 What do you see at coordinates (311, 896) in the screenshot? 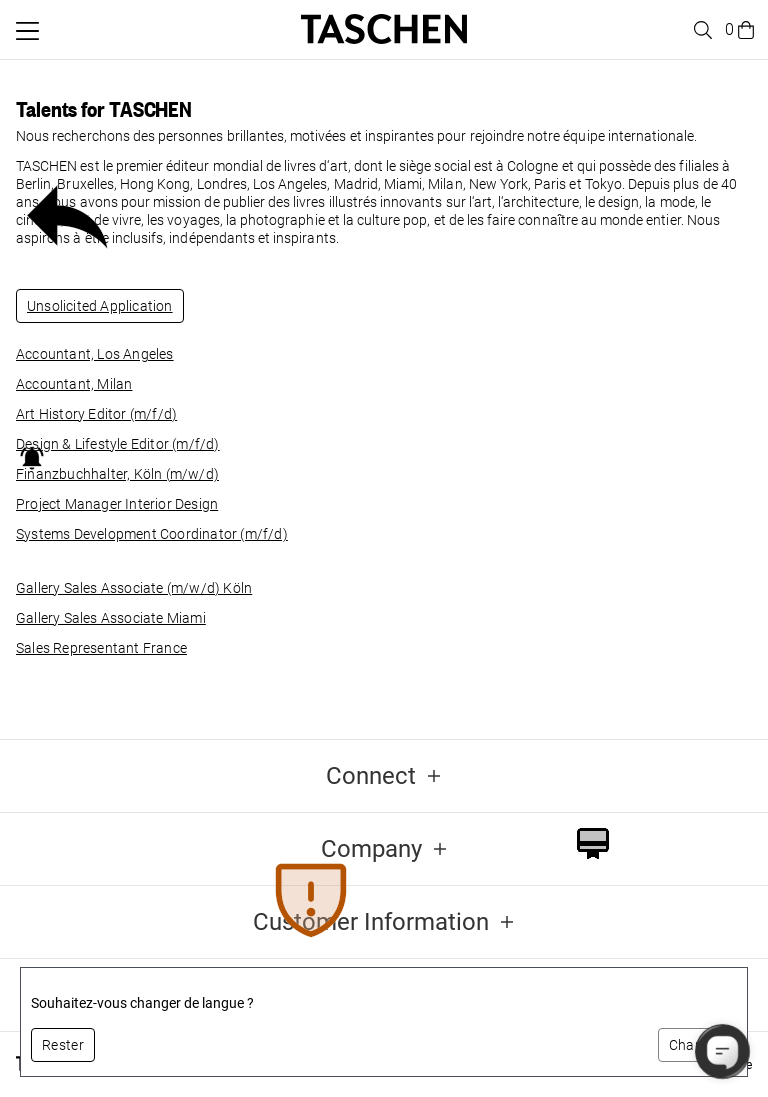
I see `security warning or alert detected` at bounding box center [311, 896].